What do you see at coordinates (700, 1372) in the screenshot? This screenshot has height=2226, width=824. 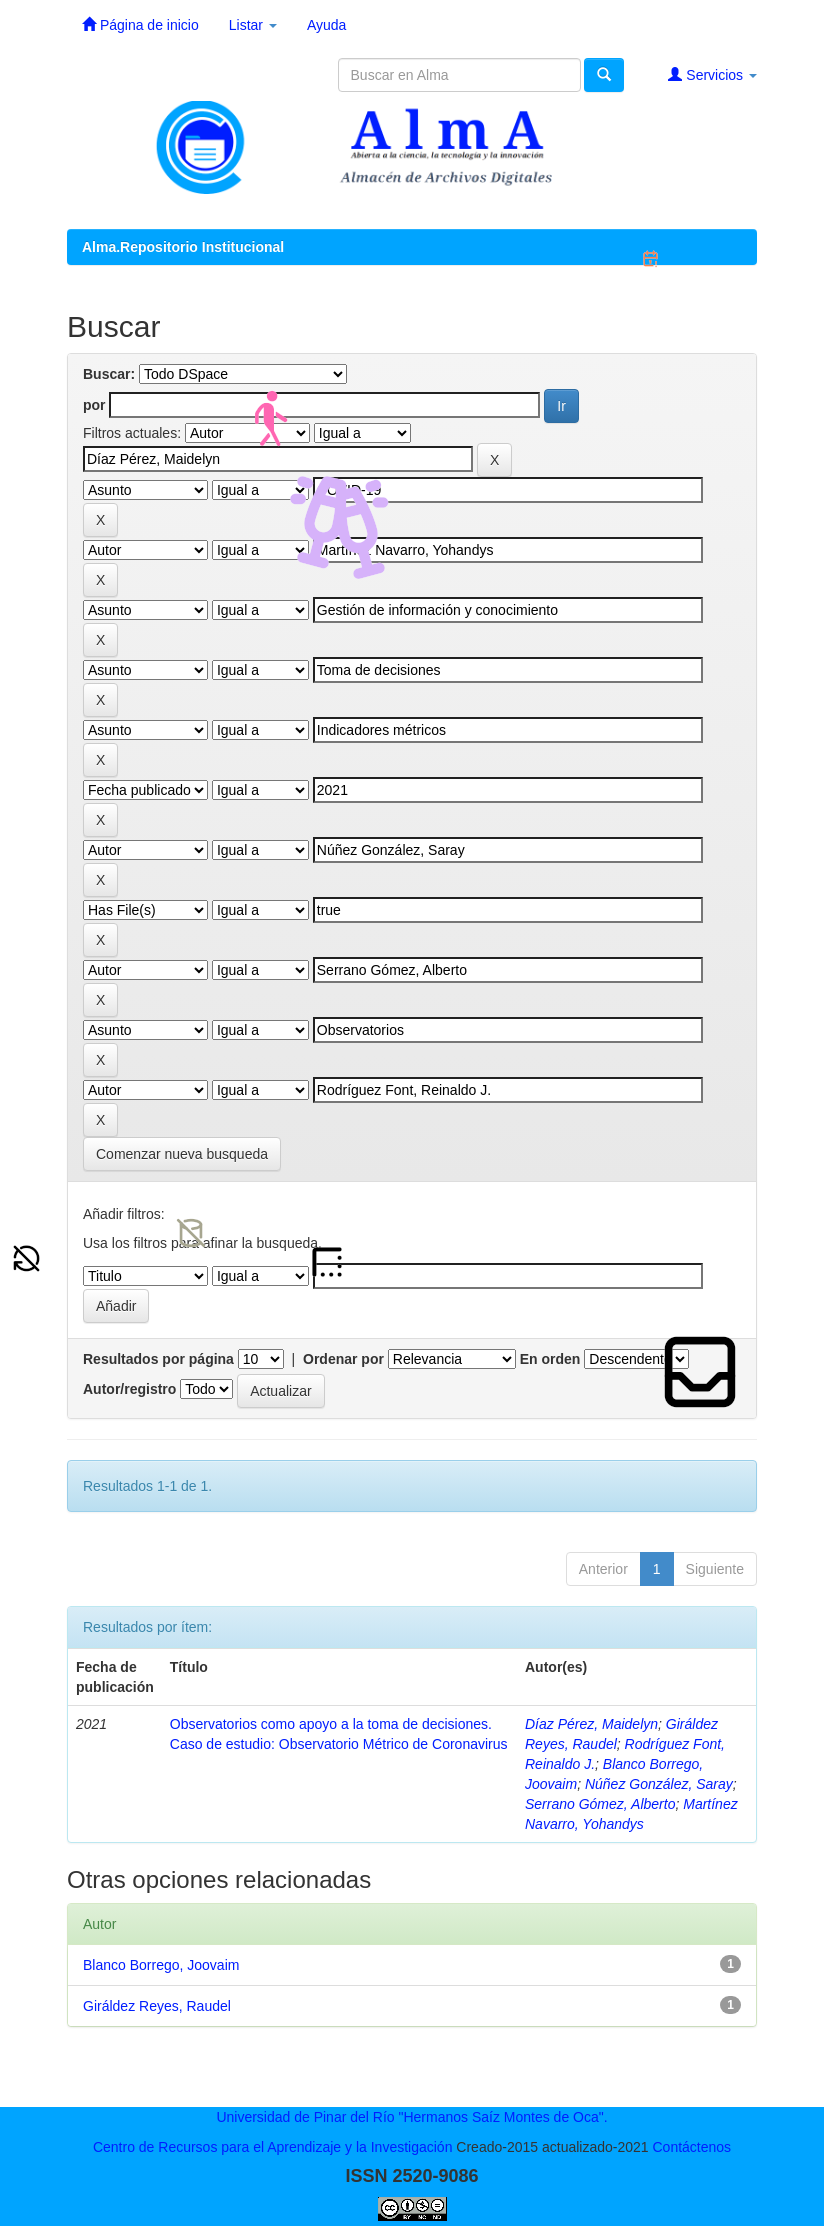 I see `view your inbox messages` at bounding box center [700, 1372].